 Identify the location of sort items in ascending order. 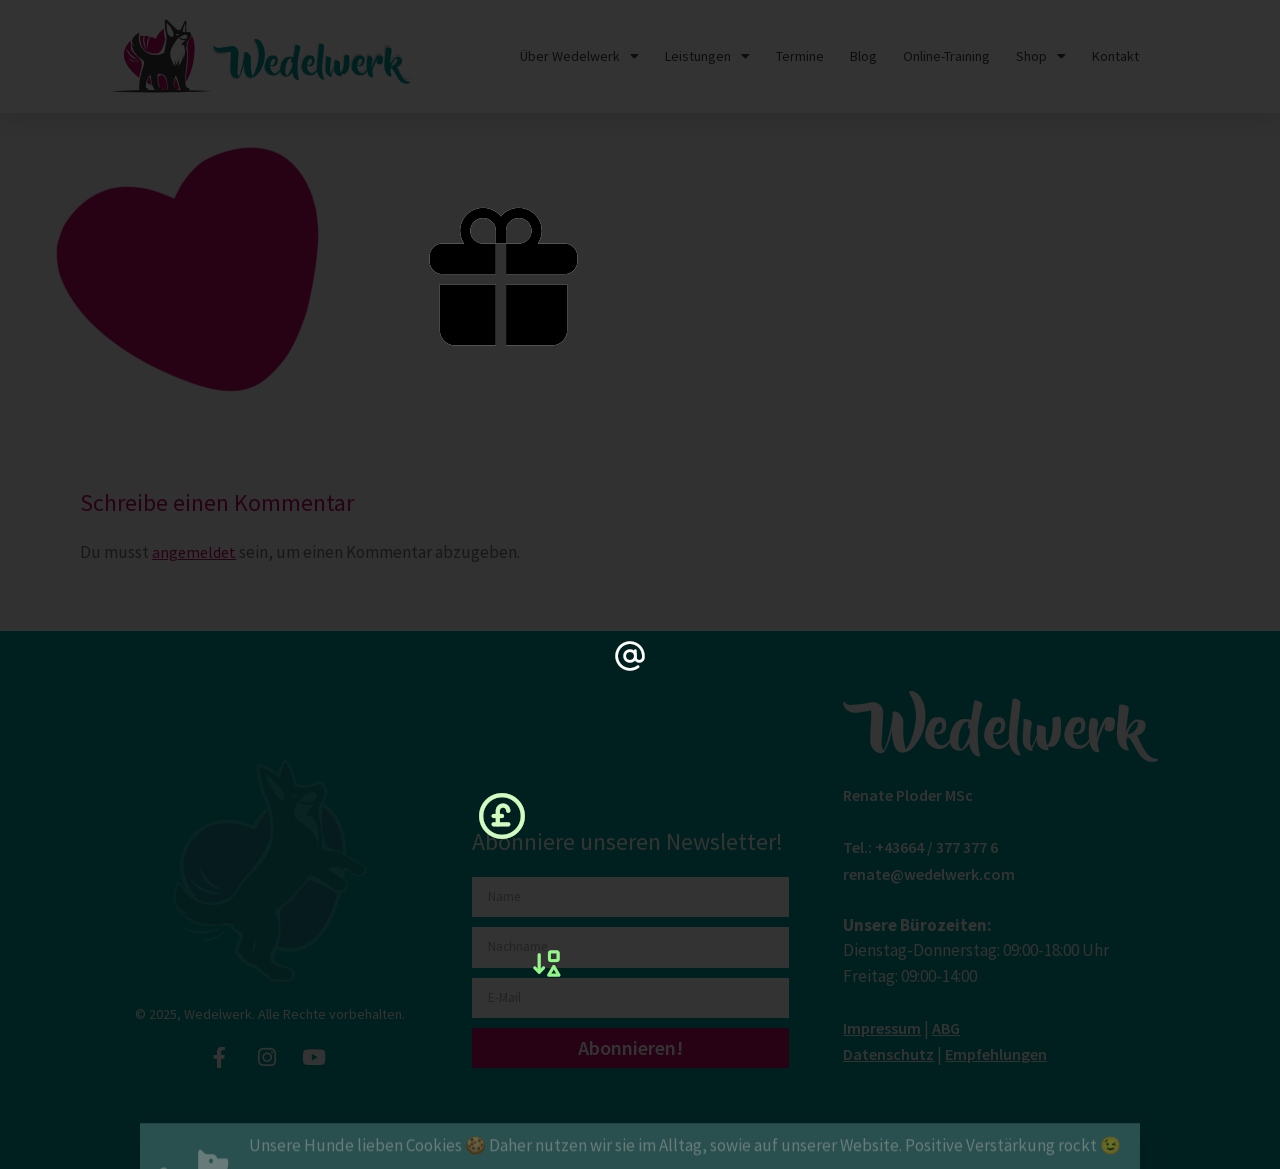
(546, 963).